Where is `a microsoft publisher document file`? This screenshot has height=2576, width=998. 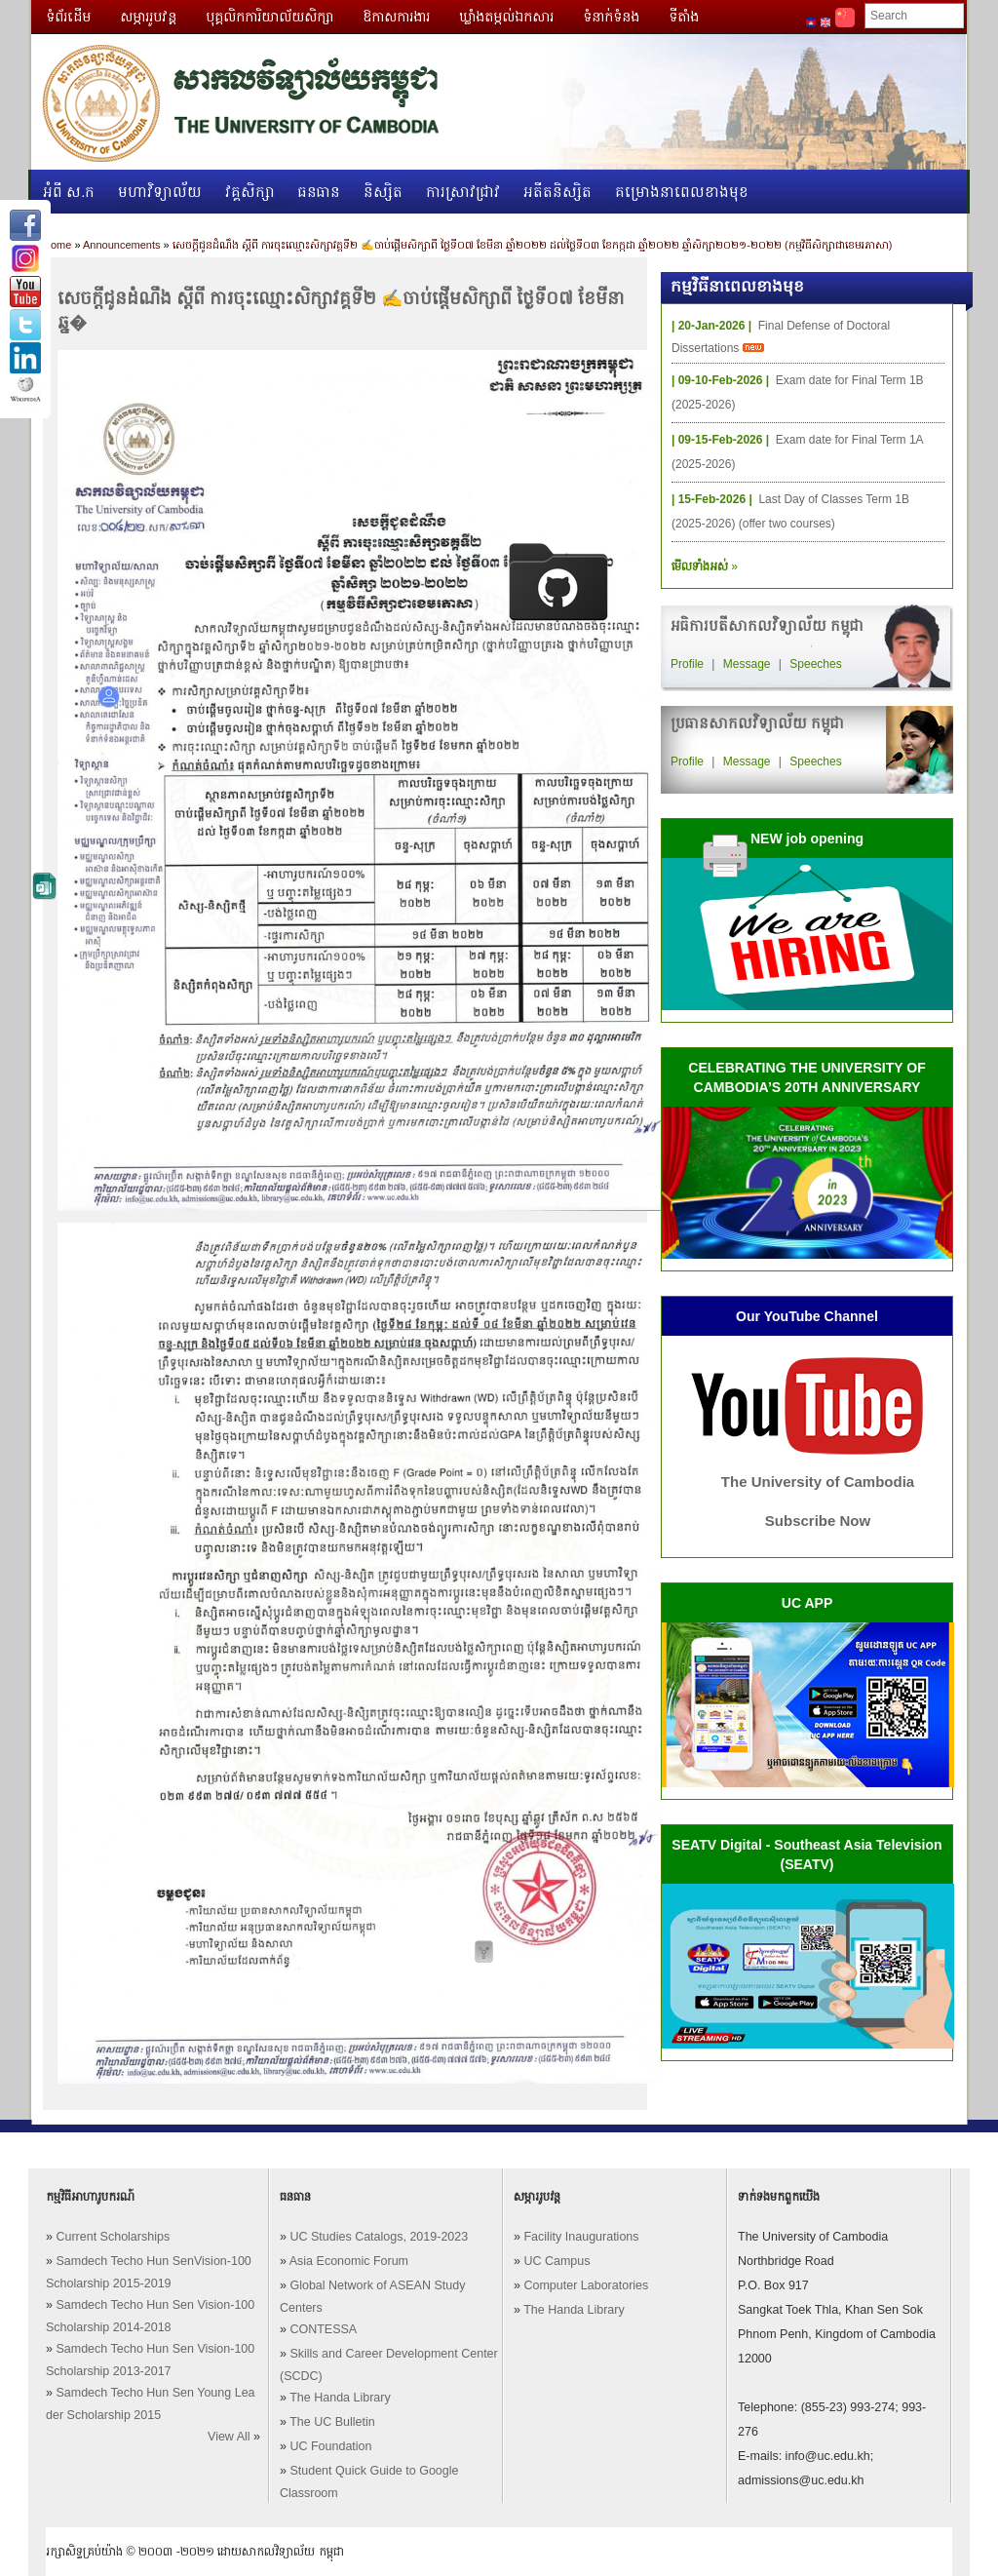 a microsoft publisher document file is located at coordinates (44, 885).